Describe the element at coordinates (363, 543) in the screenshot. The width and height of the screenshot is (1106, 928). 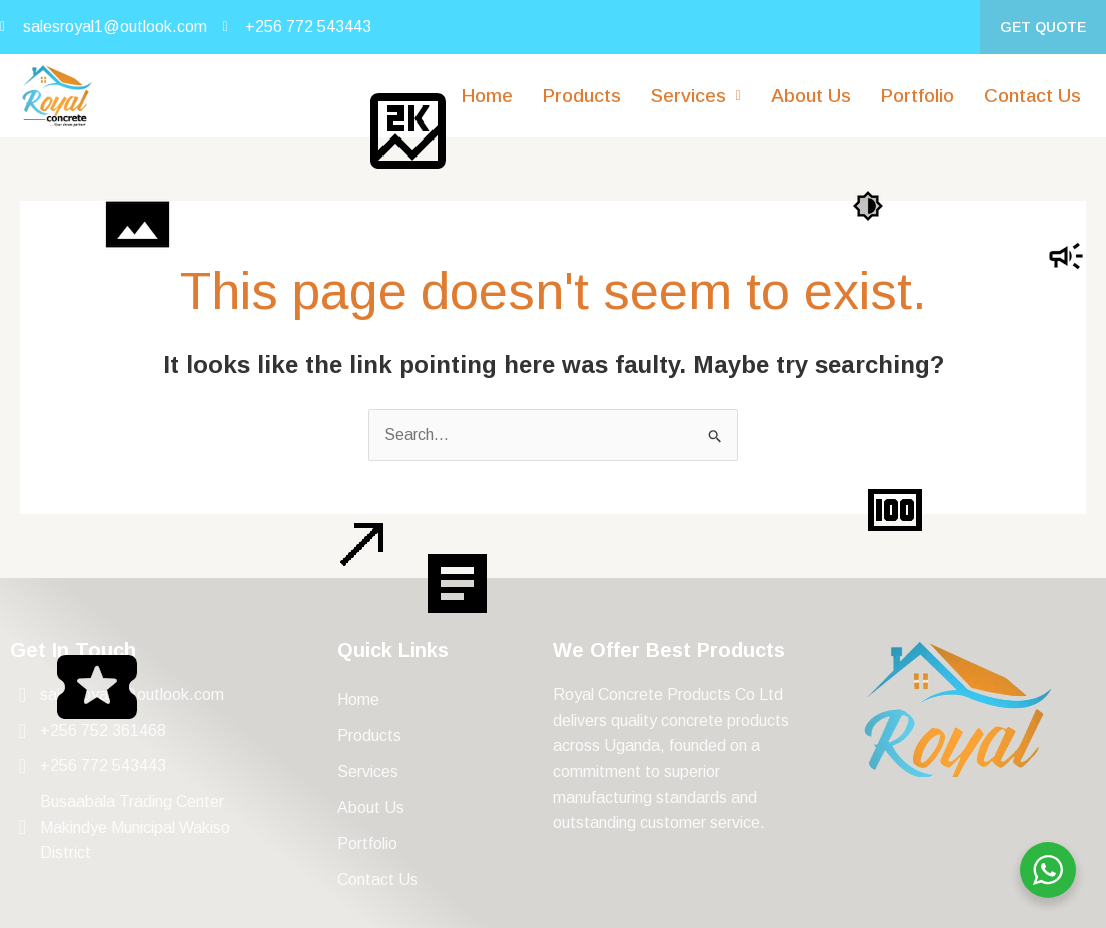
I see `indicates an outgoing call was made` at that location.